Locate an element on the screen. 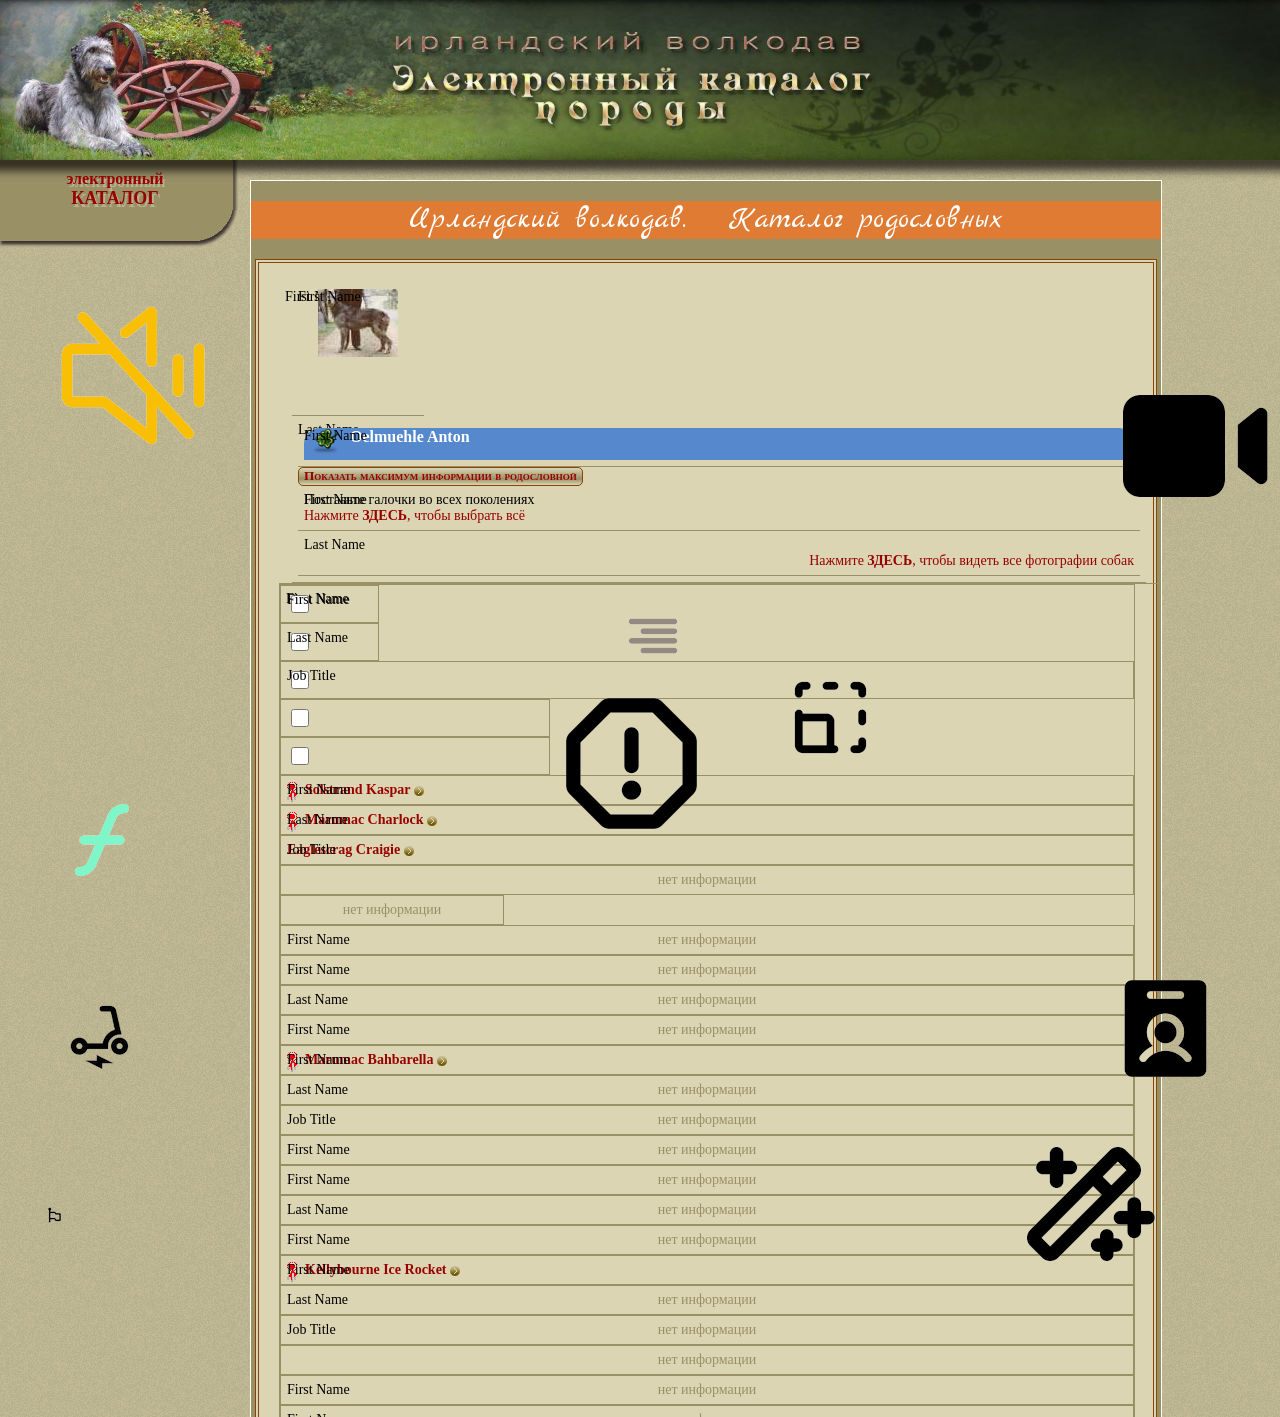 This screenshot has height=1417, width=1280. view your identification or profile badge is located at coordinates (1165, 1028).